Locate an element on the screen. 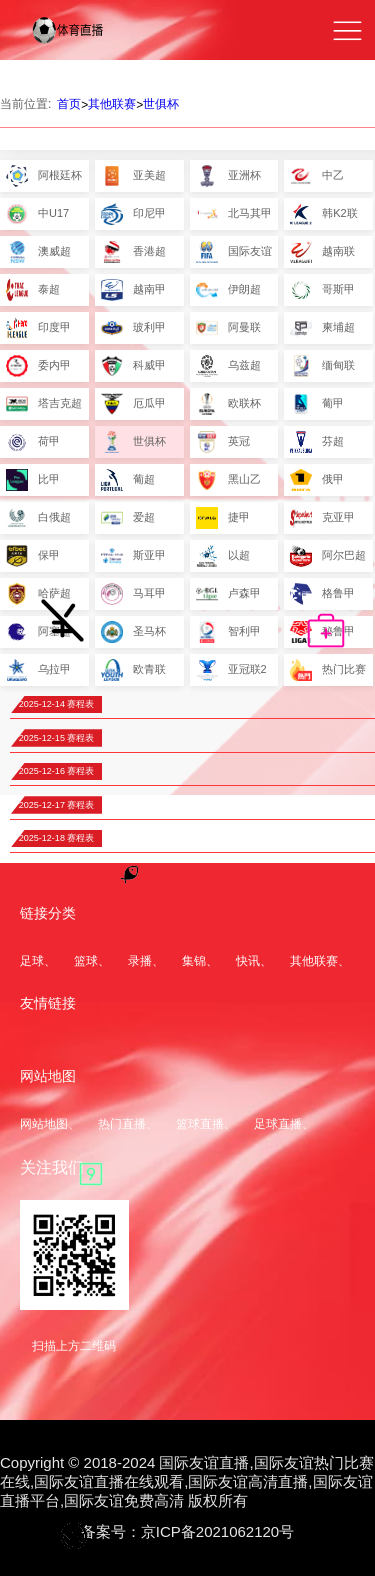 This screenshot has width=375, height=1576. switch to public visibility is located at coordinates (74, 1536).